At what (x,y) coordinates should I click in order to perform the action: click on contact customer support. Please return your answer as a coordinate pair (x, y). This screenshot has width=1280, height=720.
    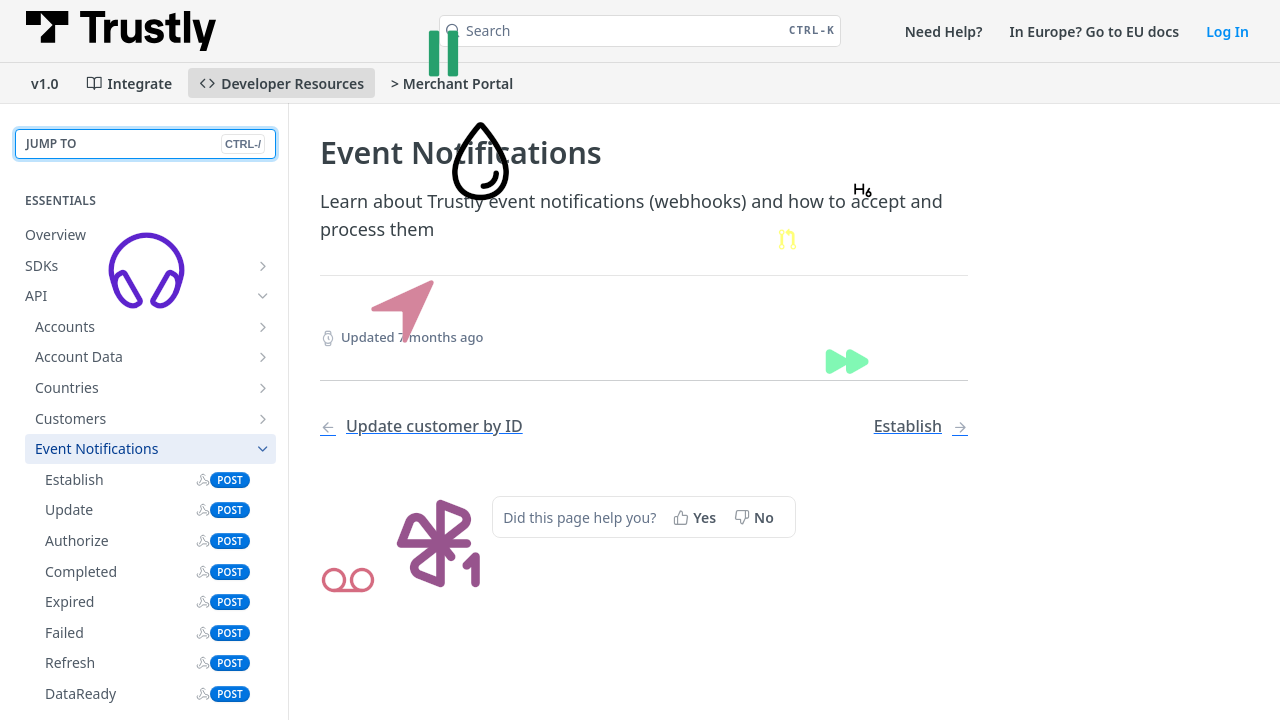
    Looking at the image, I should click on (146, 270).